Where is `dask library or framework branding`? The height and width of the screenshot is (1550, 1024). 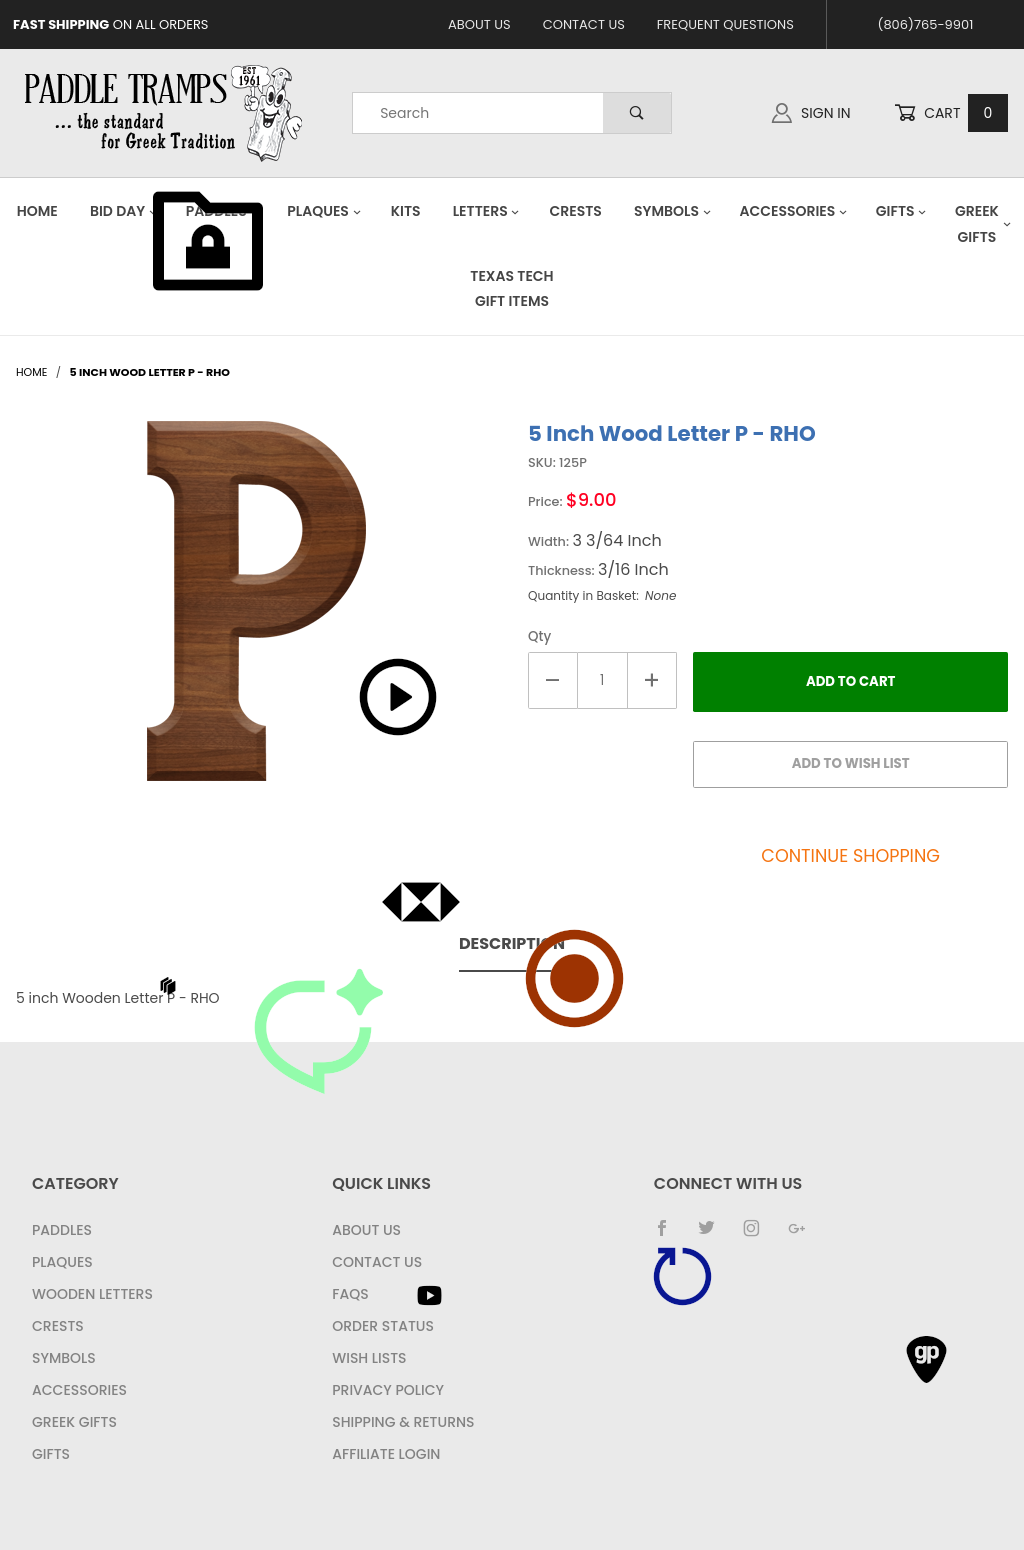 dask library or framework branding is located at coordinates (168, 986).